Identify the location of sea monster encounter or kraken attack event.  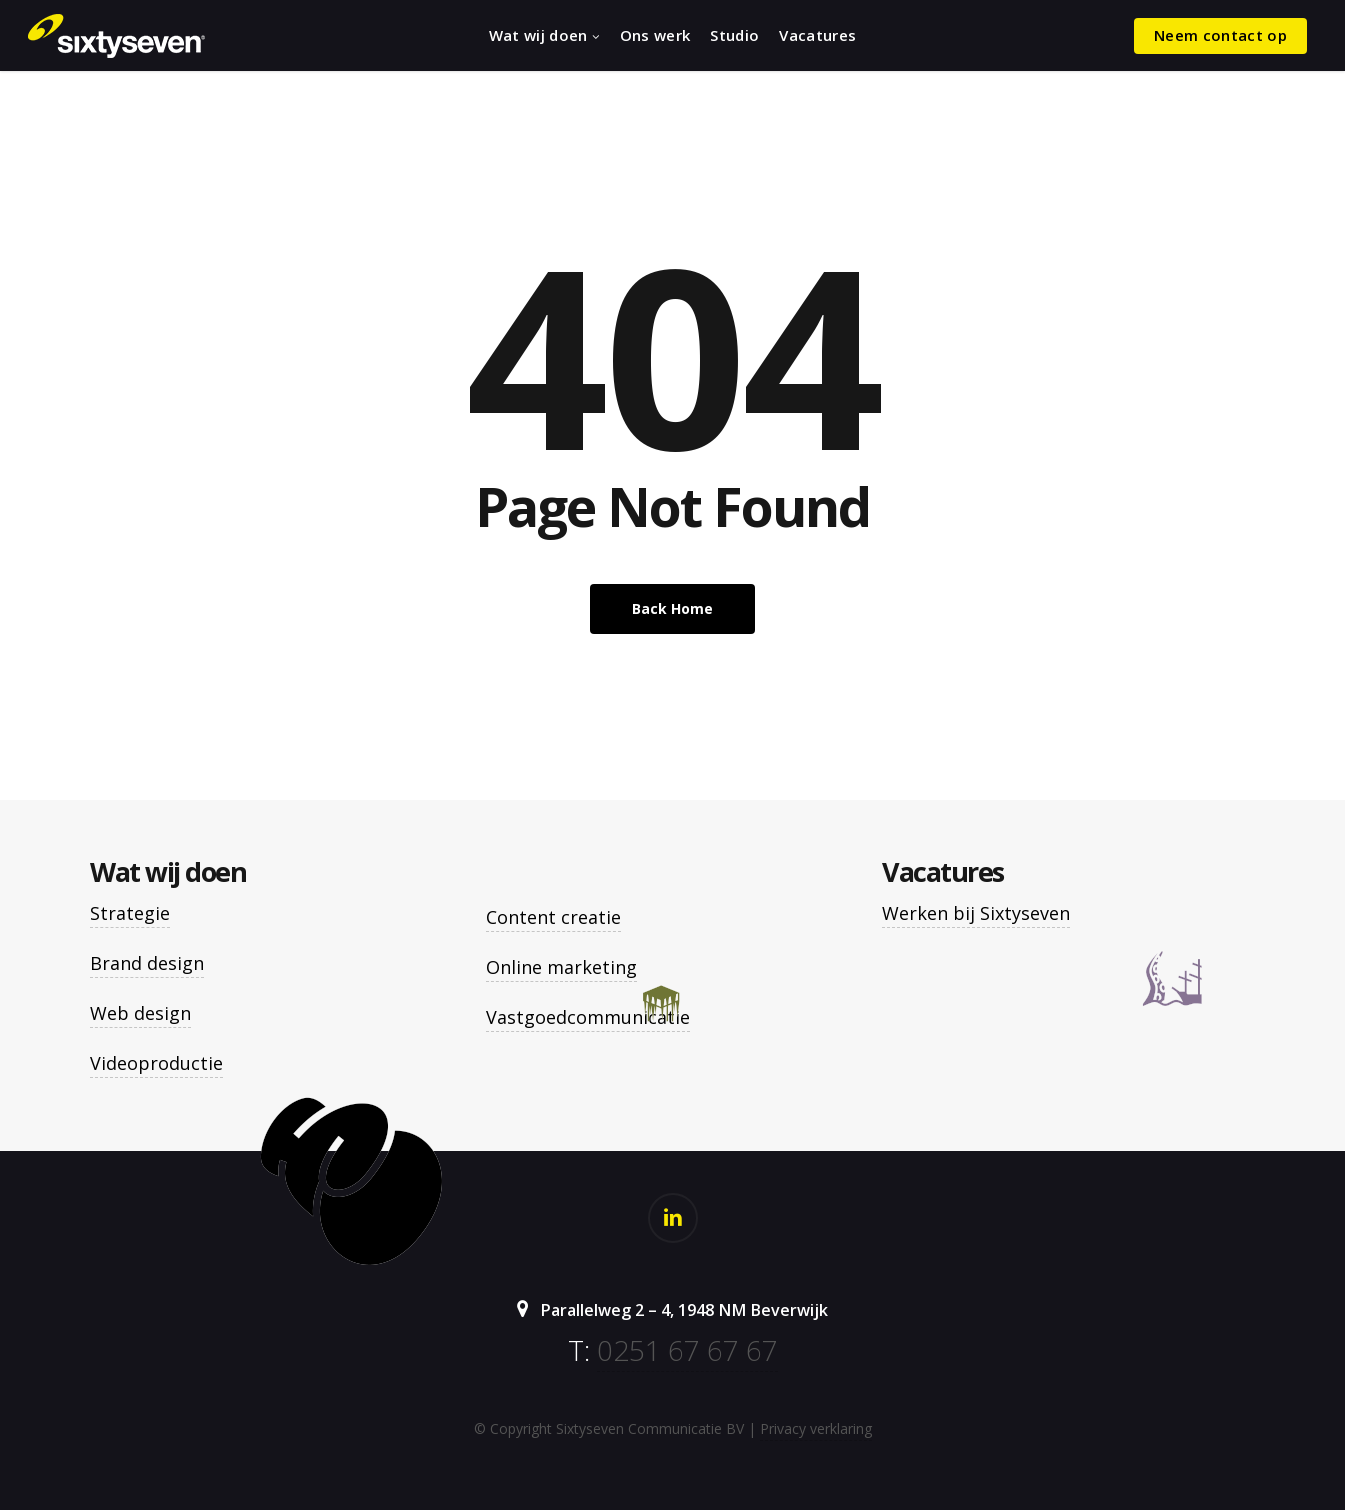
(1172, 977).